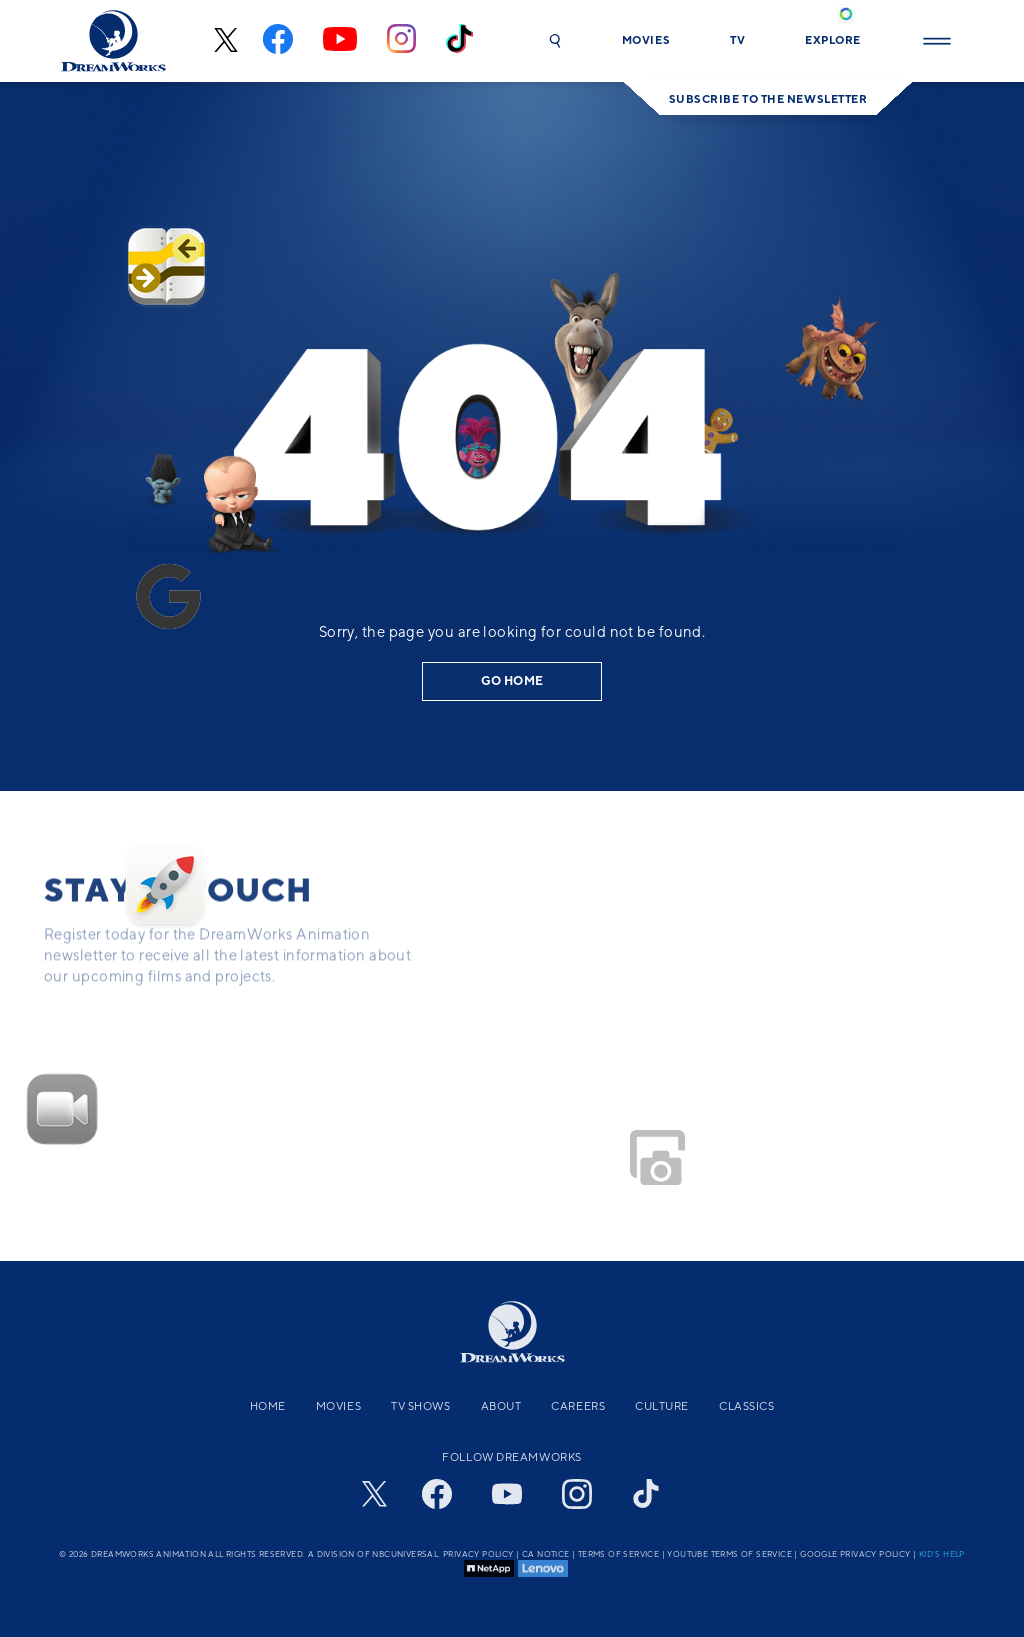 The image size is (1024, 1637). What do you see at coordinates (62, 1109) in the screenshot?
I see `open FaceTime to start a video call` at bounding box center [62, 1109].